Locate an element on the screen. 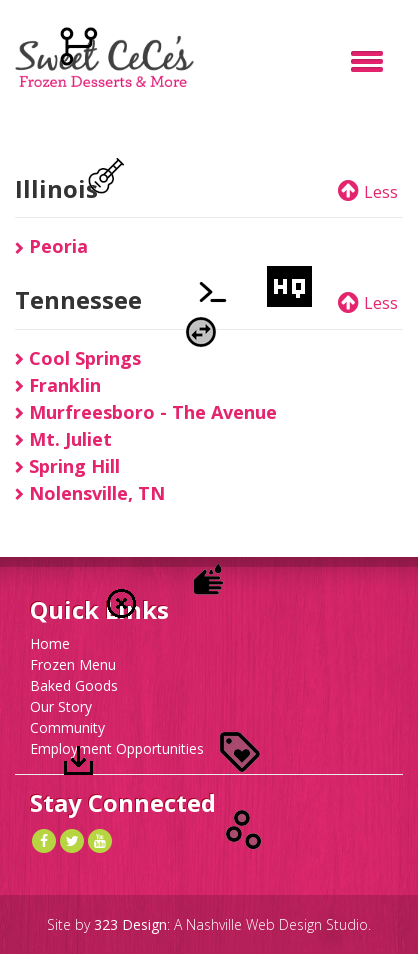 Image resolution: width=418 pixels, height=954 pixels. view repository branches is located at coordinates (76, 46).